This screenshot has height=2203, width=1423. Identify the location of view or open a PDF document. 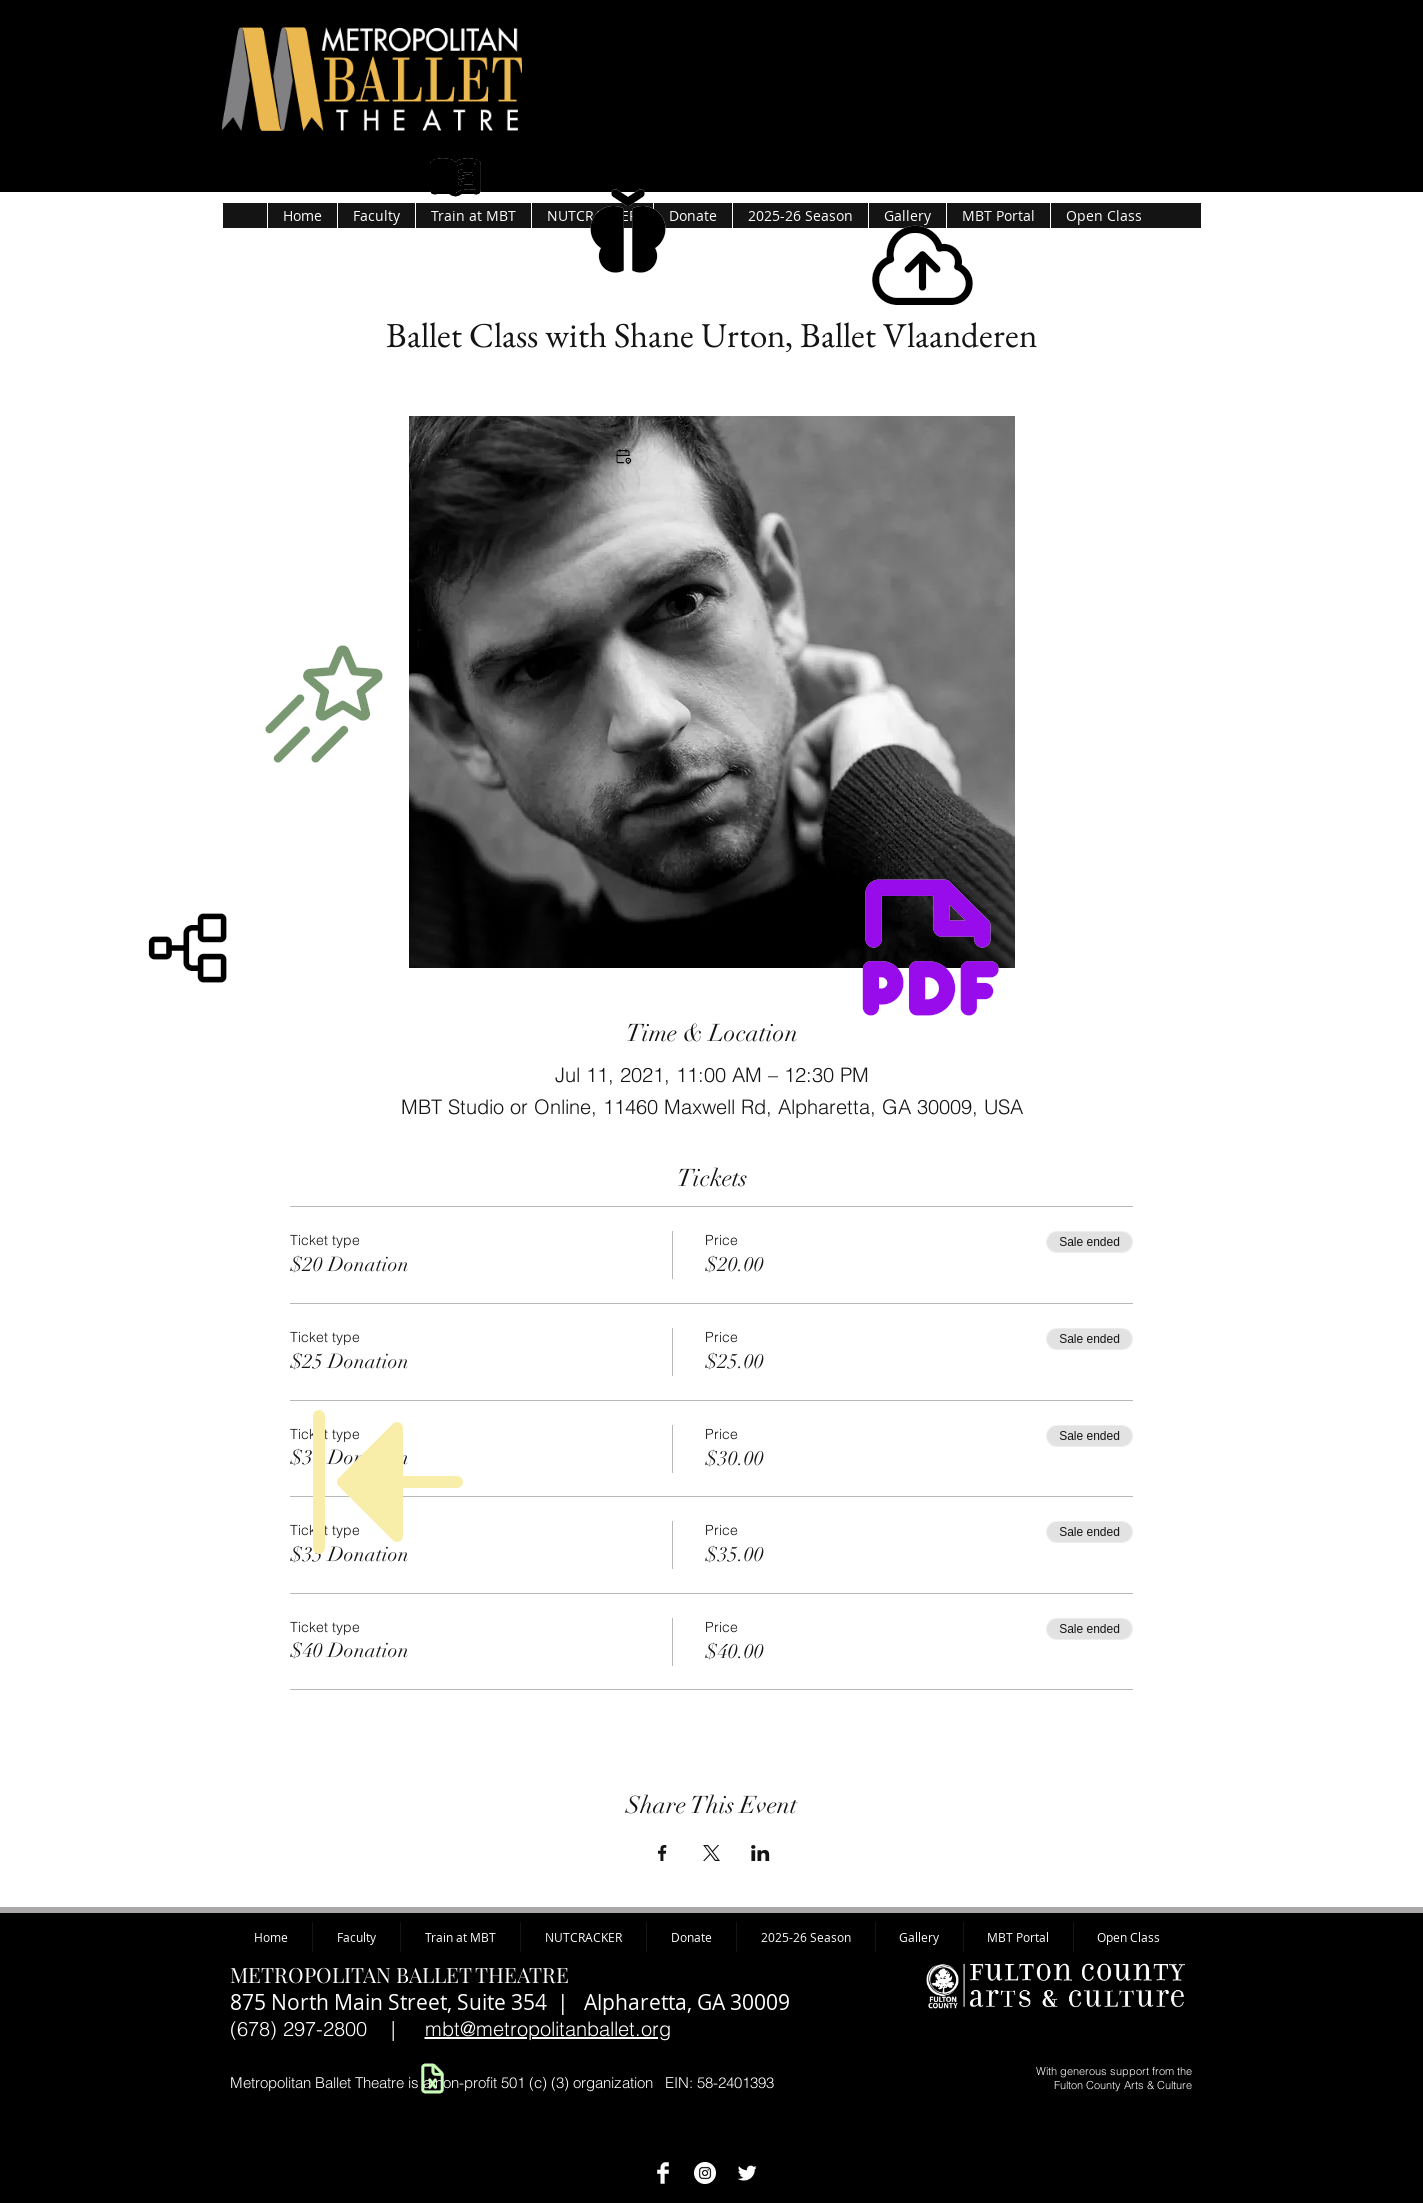
(928, 953).